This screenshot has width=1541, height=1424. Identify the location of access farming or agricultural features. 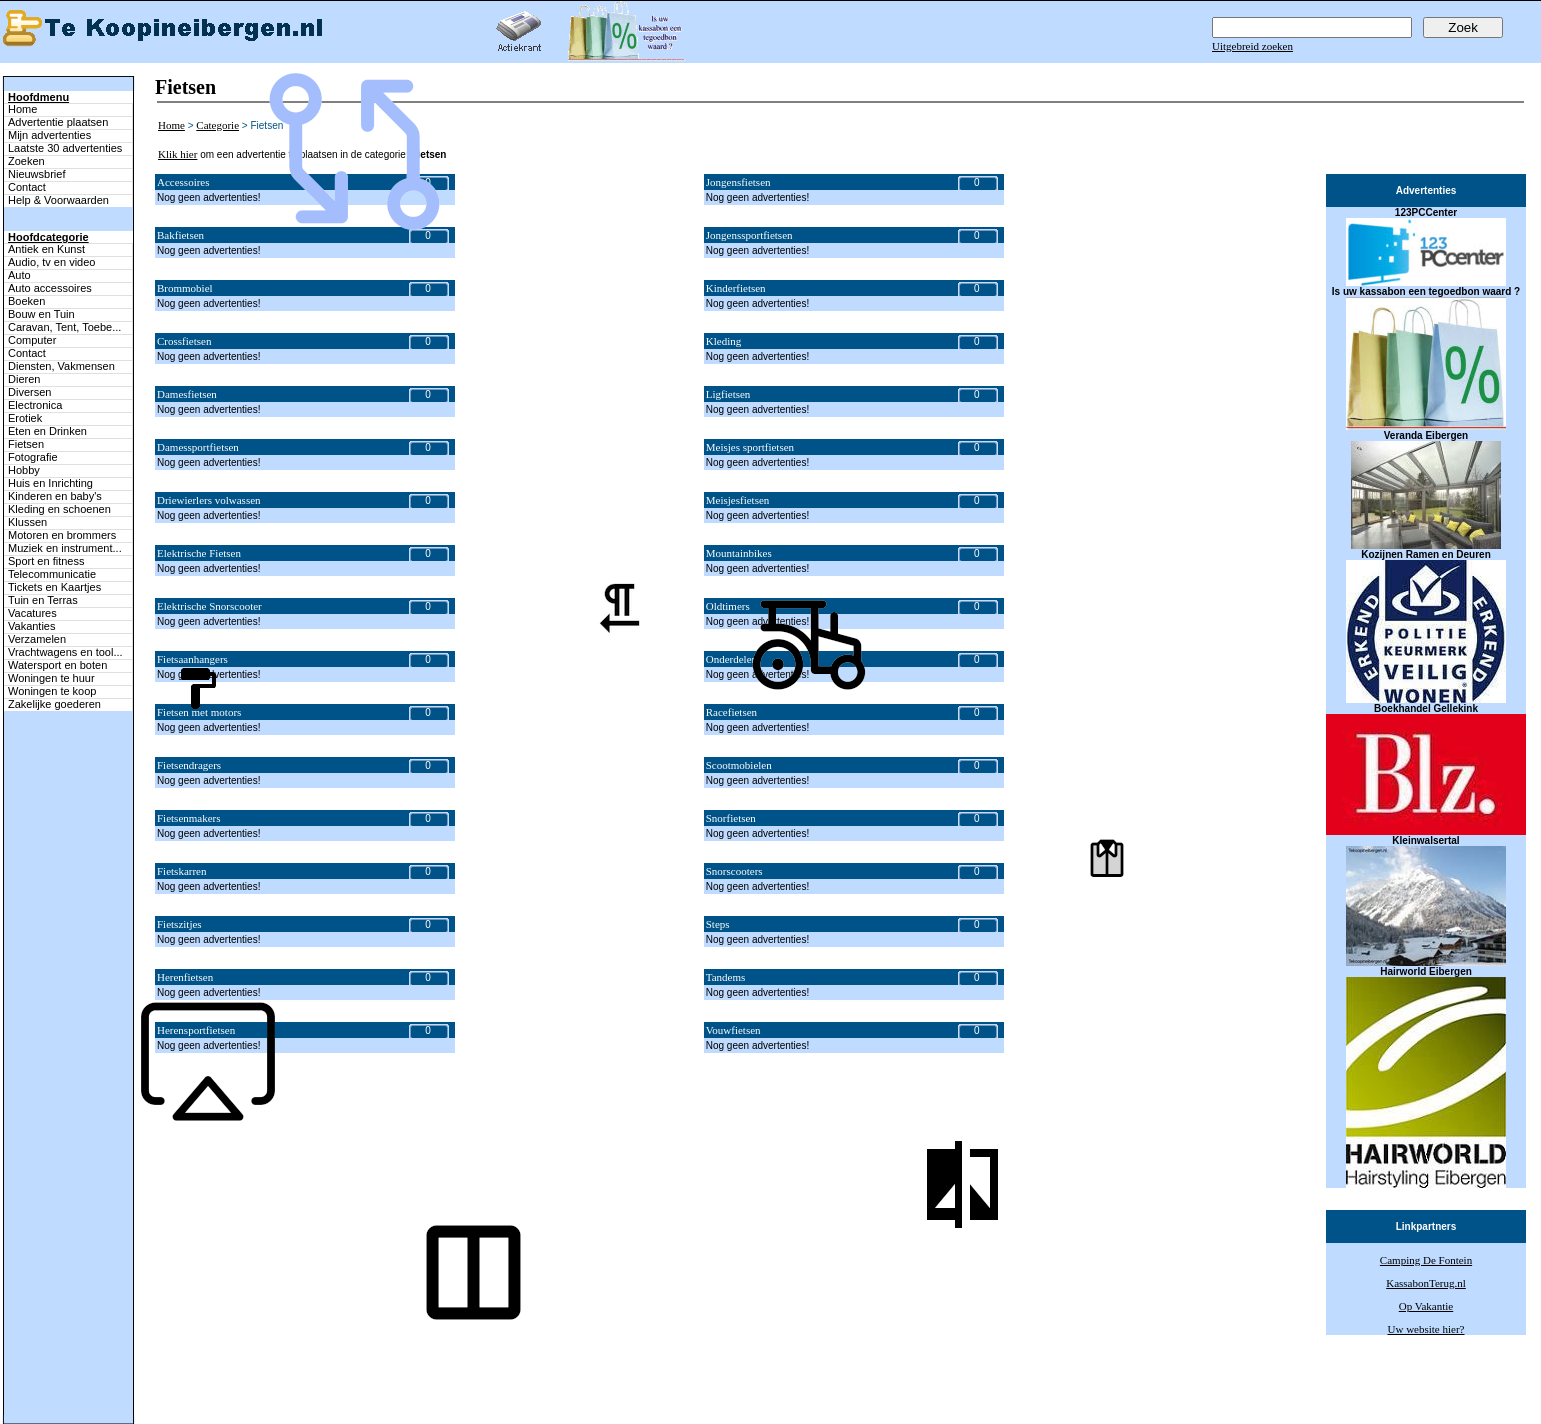
(807, 643).